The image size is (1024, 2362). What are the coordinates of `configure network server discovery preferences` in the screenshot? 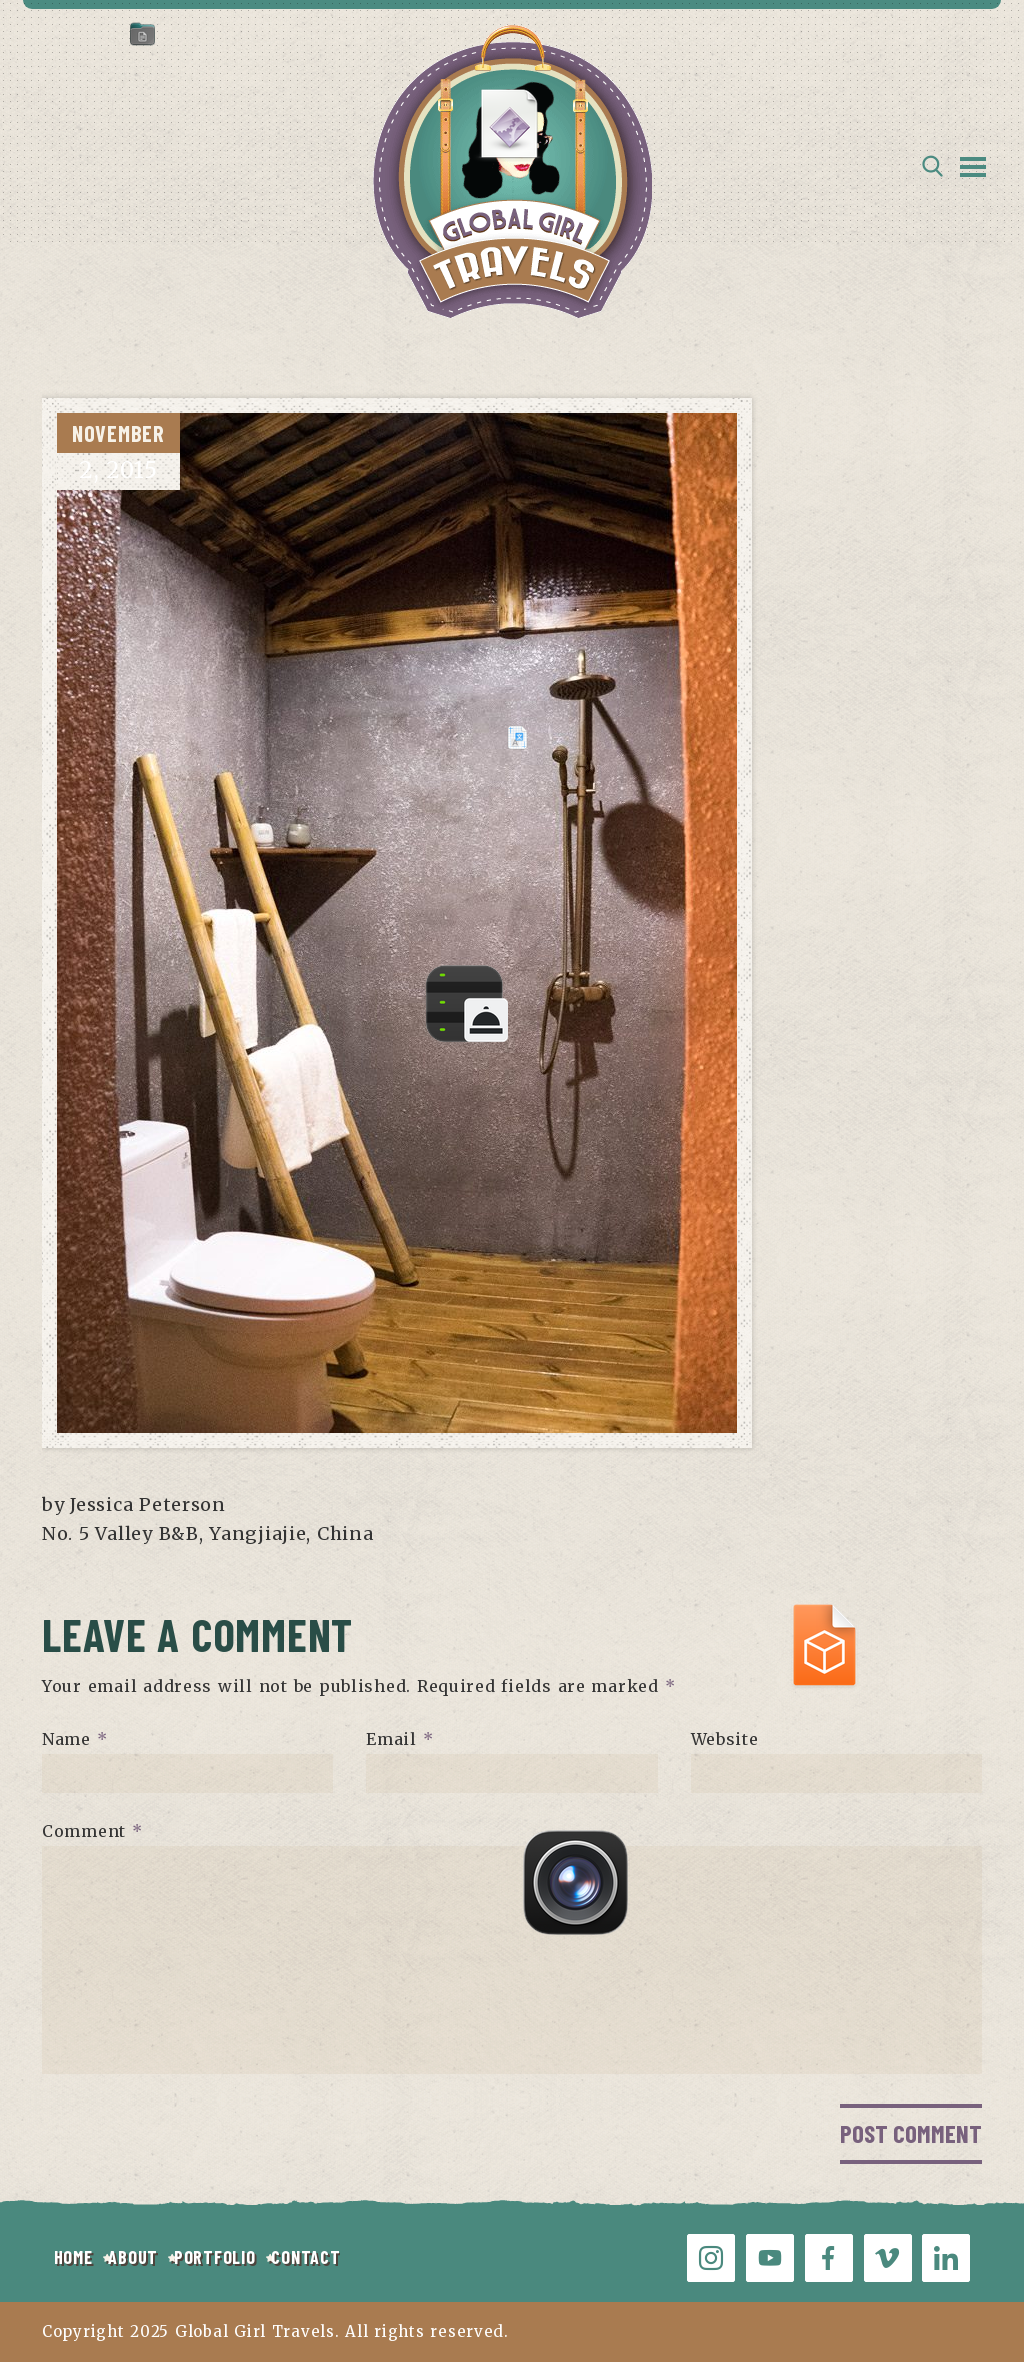 It's located at (465, 1005).